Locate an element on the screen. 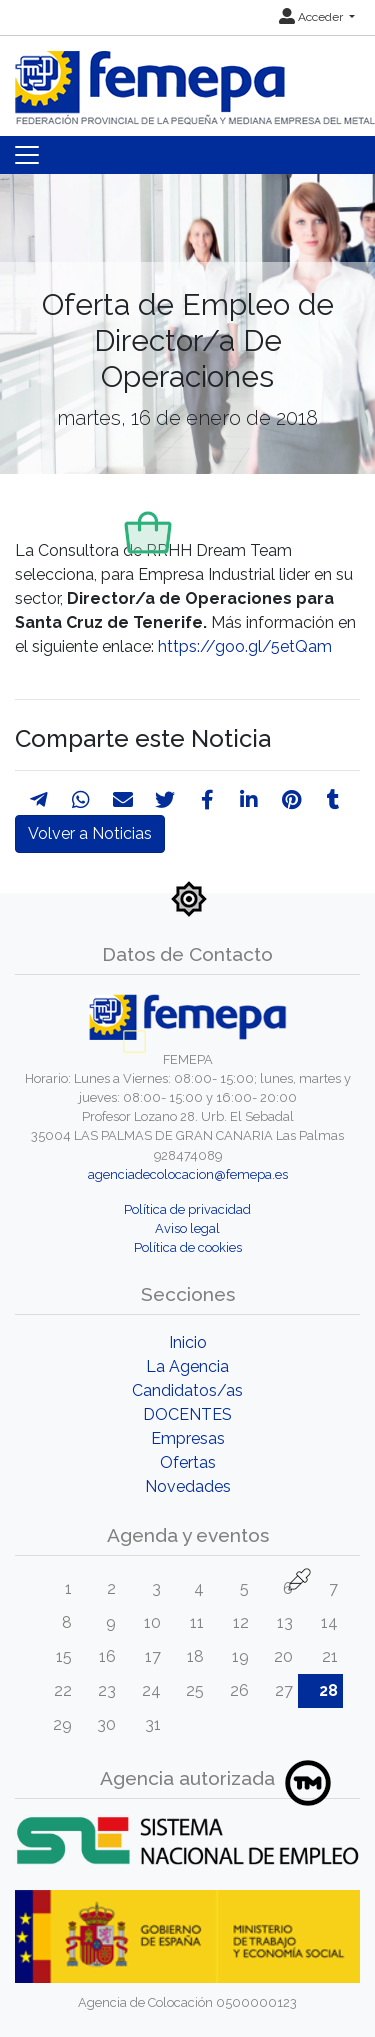  adjust screen brightness settings is located at coordinates (189, 899).